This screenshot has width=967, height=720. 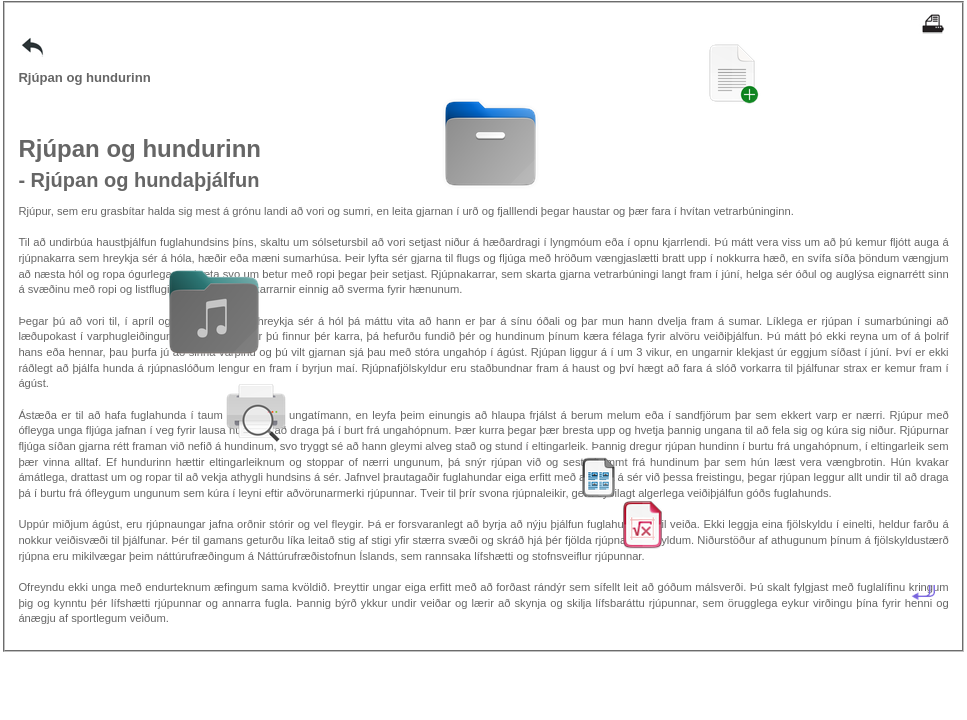 What do you see at coordinates (214, 312) in the screenshot?
I see `open your music folder` at bounding box center [214, 312].